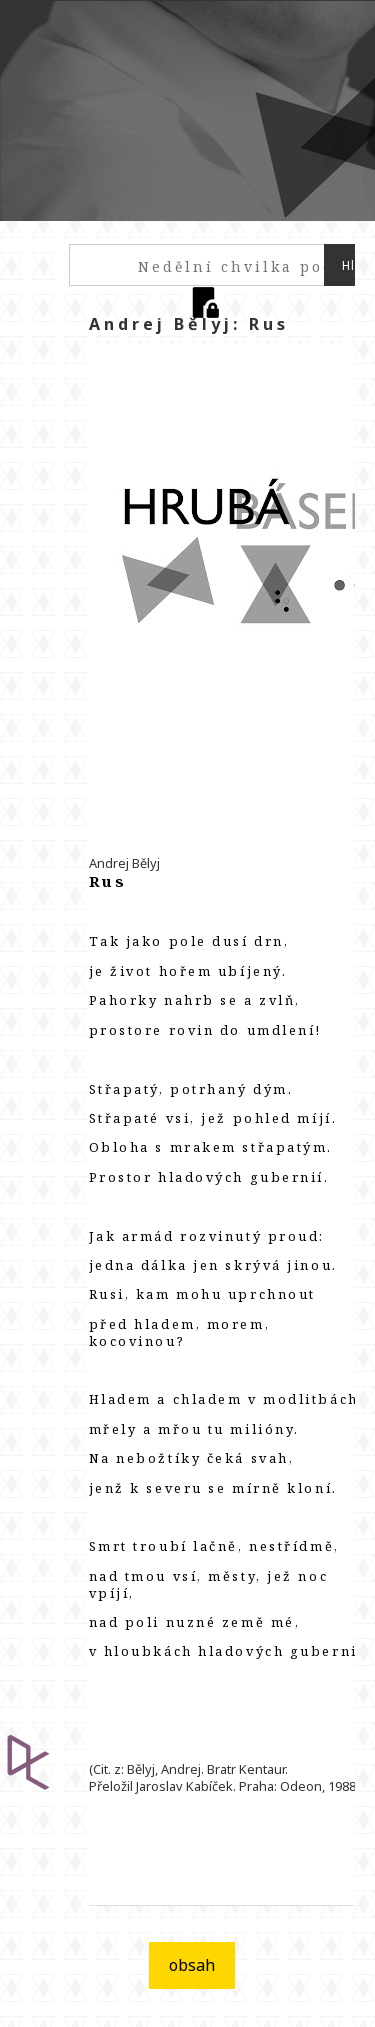 The width and height of the screenshot is (375, 2027). Describe the element at coordinates (282, 601) in the screenshot. I see `D-Wave Systems company logo` at that location.